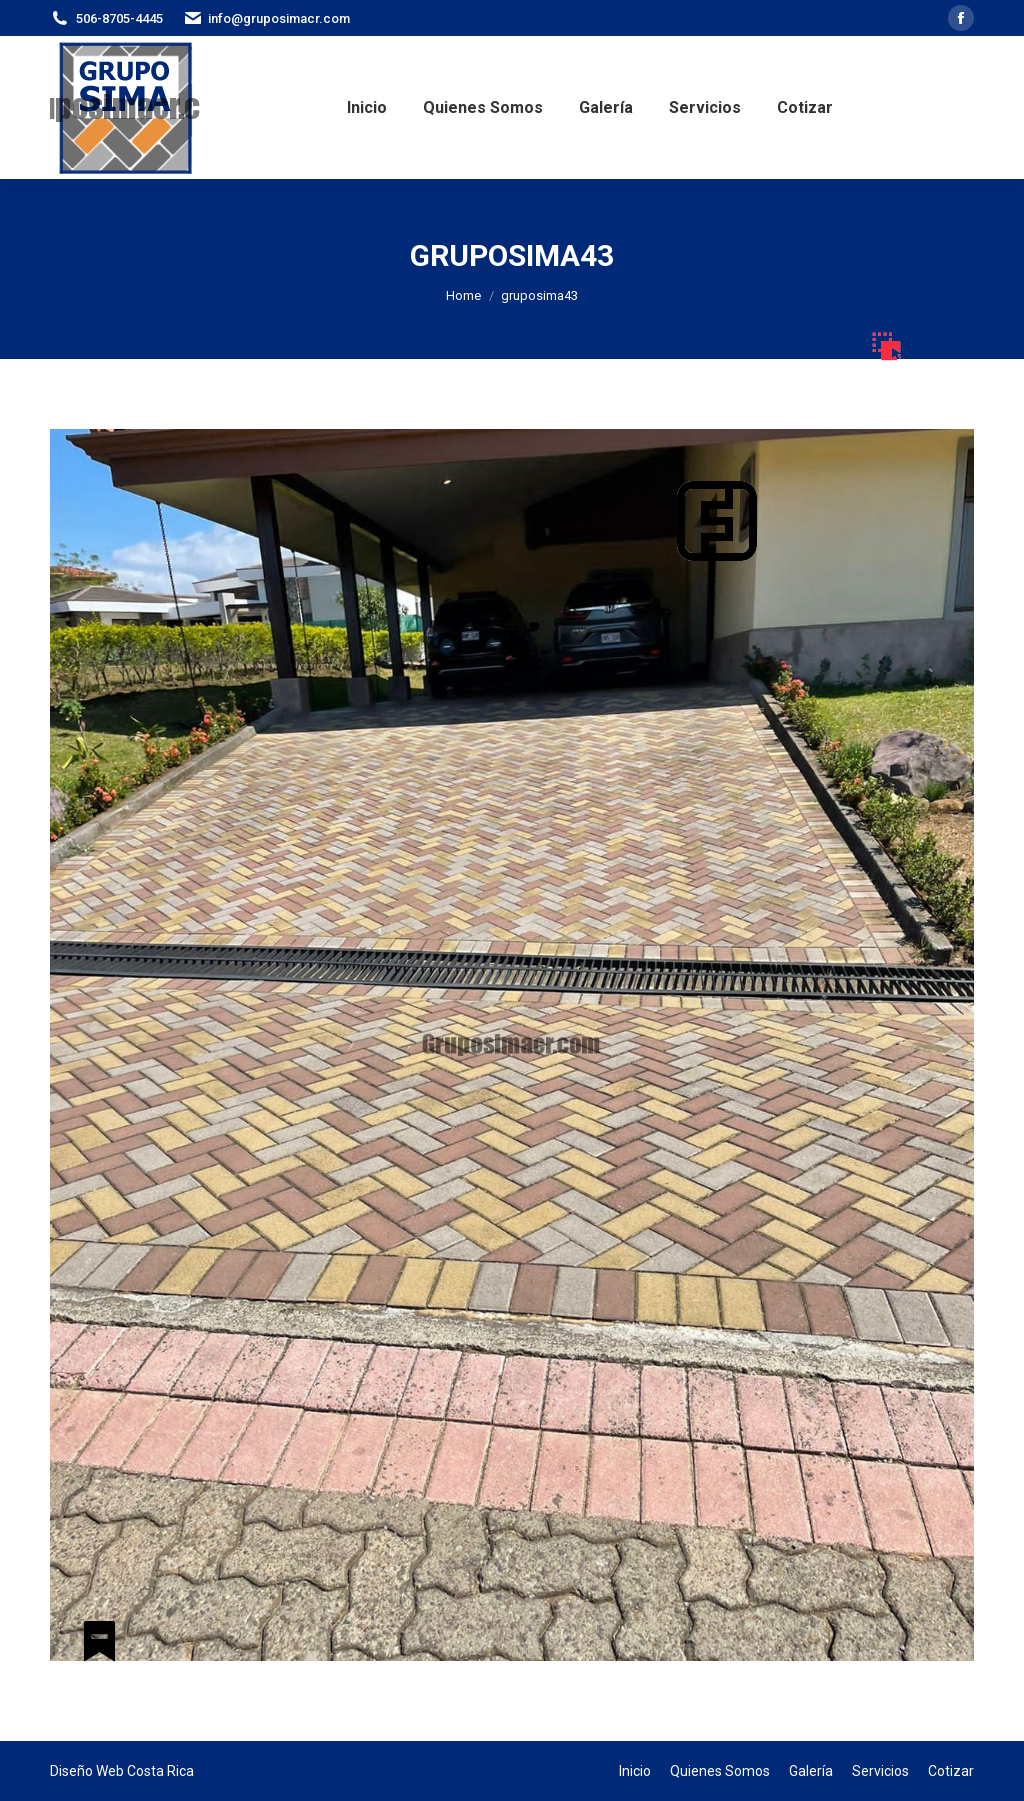 Image resolution: width=1024 pixels, height=1801 pixels. Describe the element at coordinates (99, 1640) in the screenshot. I see `remove from saved bookmarks` at that location.